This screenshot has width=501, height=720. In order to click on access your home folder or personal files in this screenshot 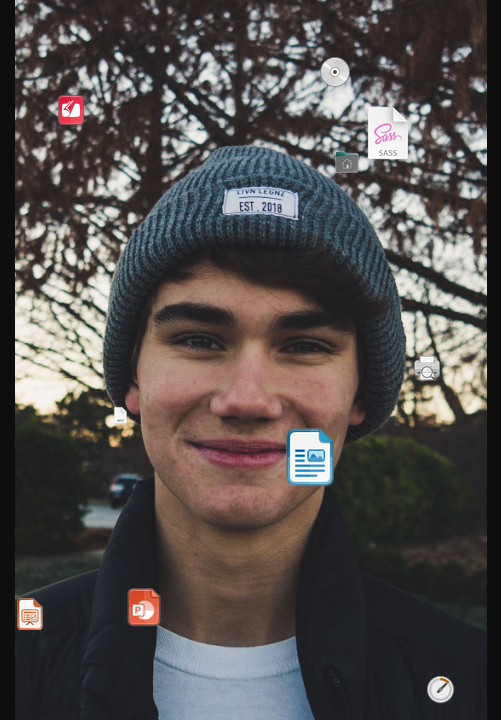, I will do `click(347, 162)`.